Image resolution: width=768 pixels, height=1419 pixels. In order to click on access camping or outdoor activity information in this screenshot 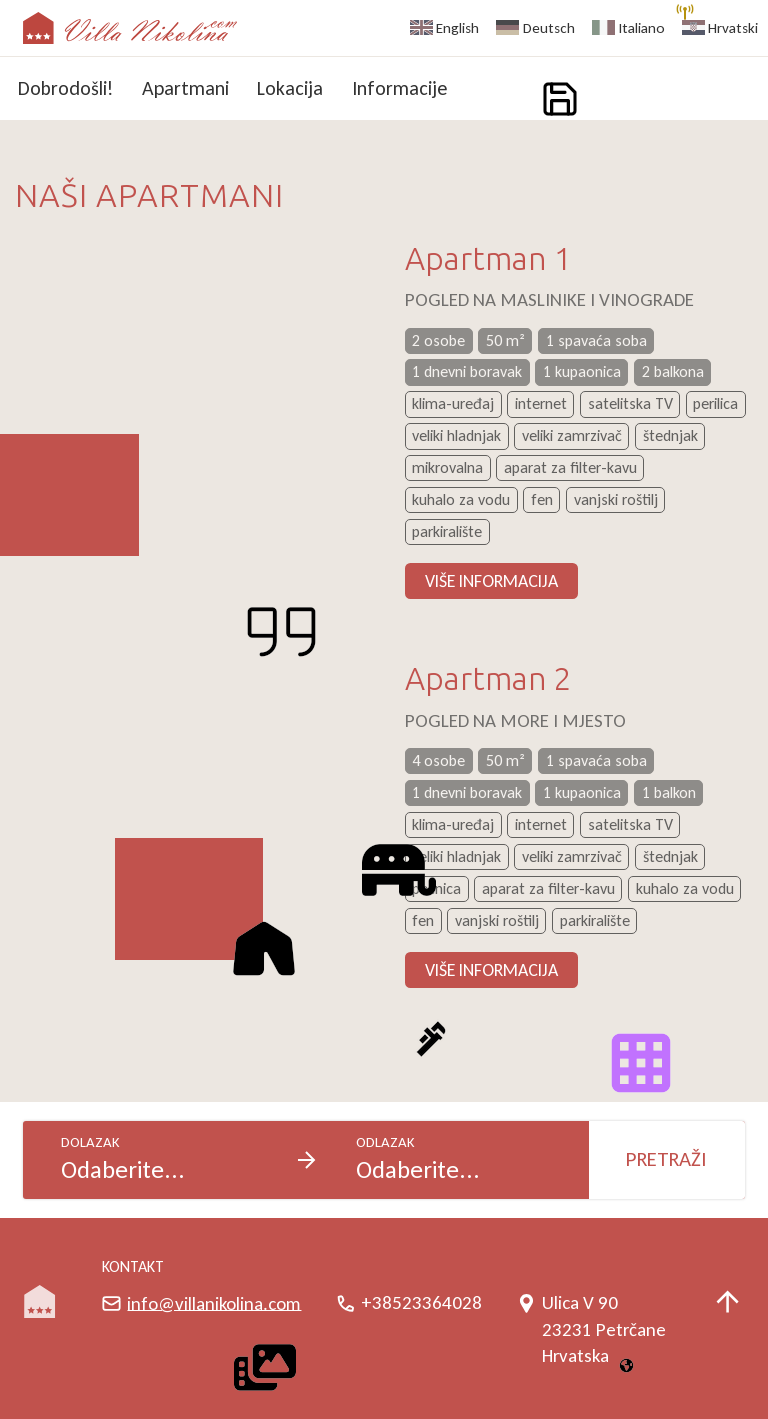, I will do `click(264, 948)`.